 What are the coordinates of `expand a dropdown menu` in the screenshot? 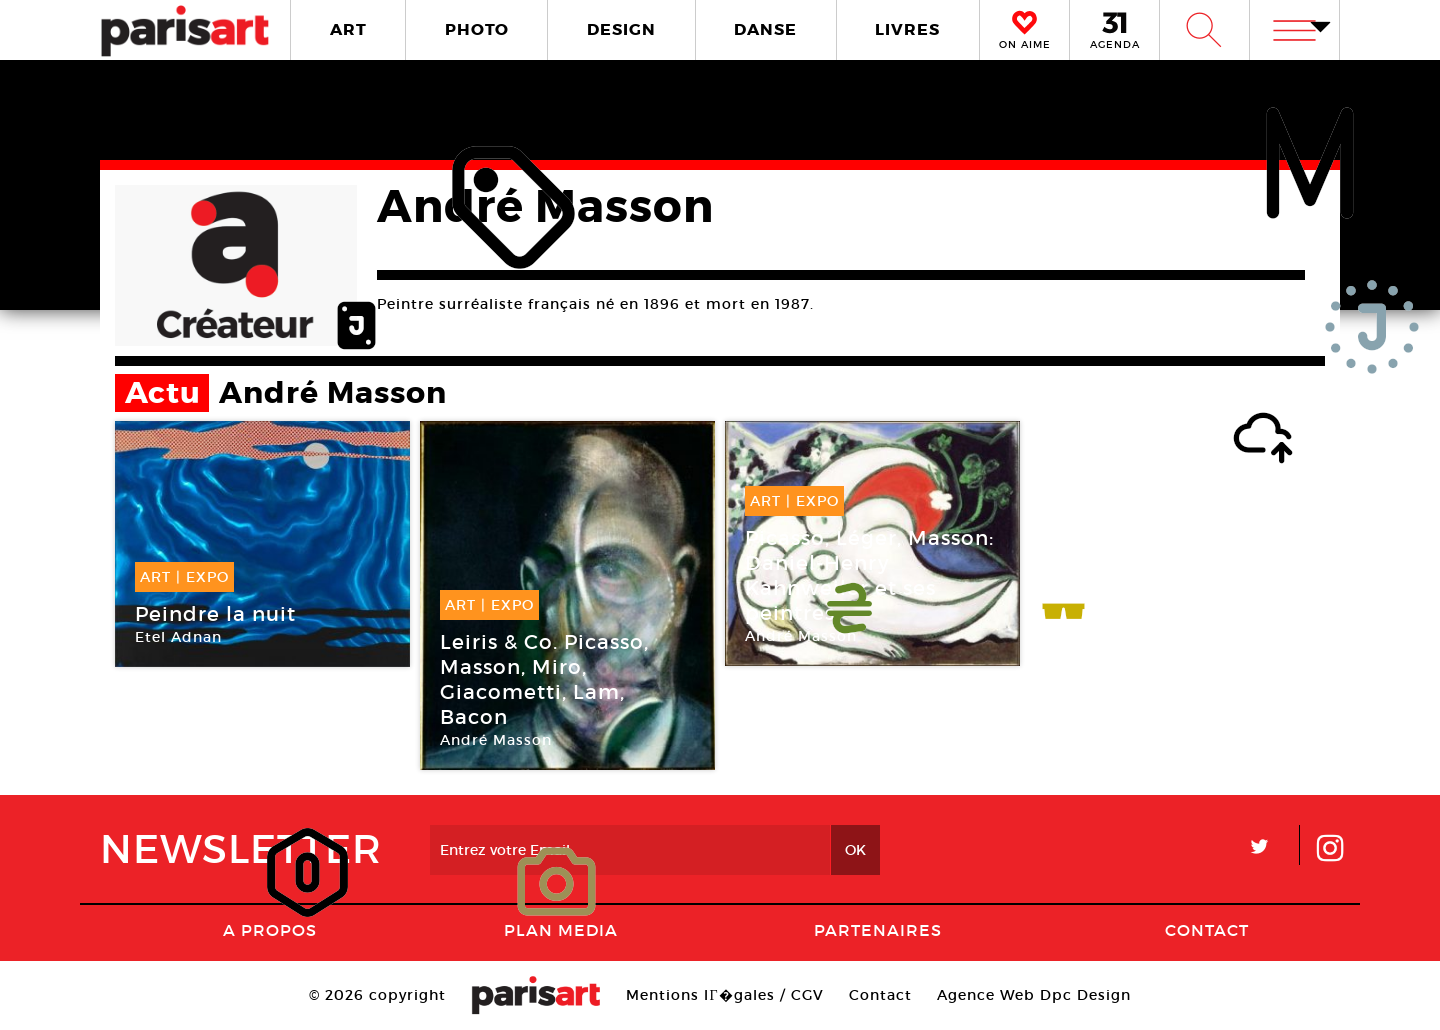 It's located at (1320, 24).